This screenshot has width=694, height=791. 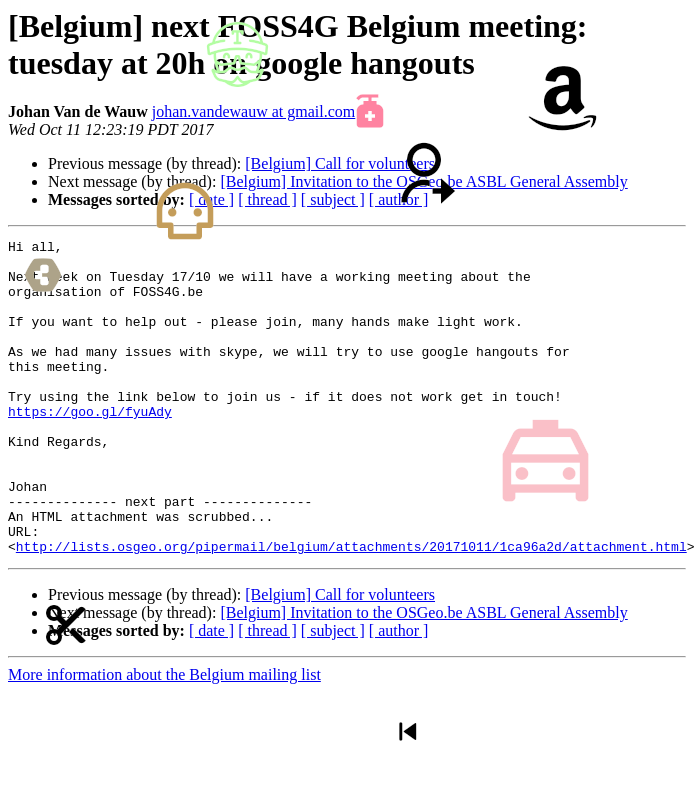 I want to click on link to Travis CI continuous integration service, so click(x=237, y=54).